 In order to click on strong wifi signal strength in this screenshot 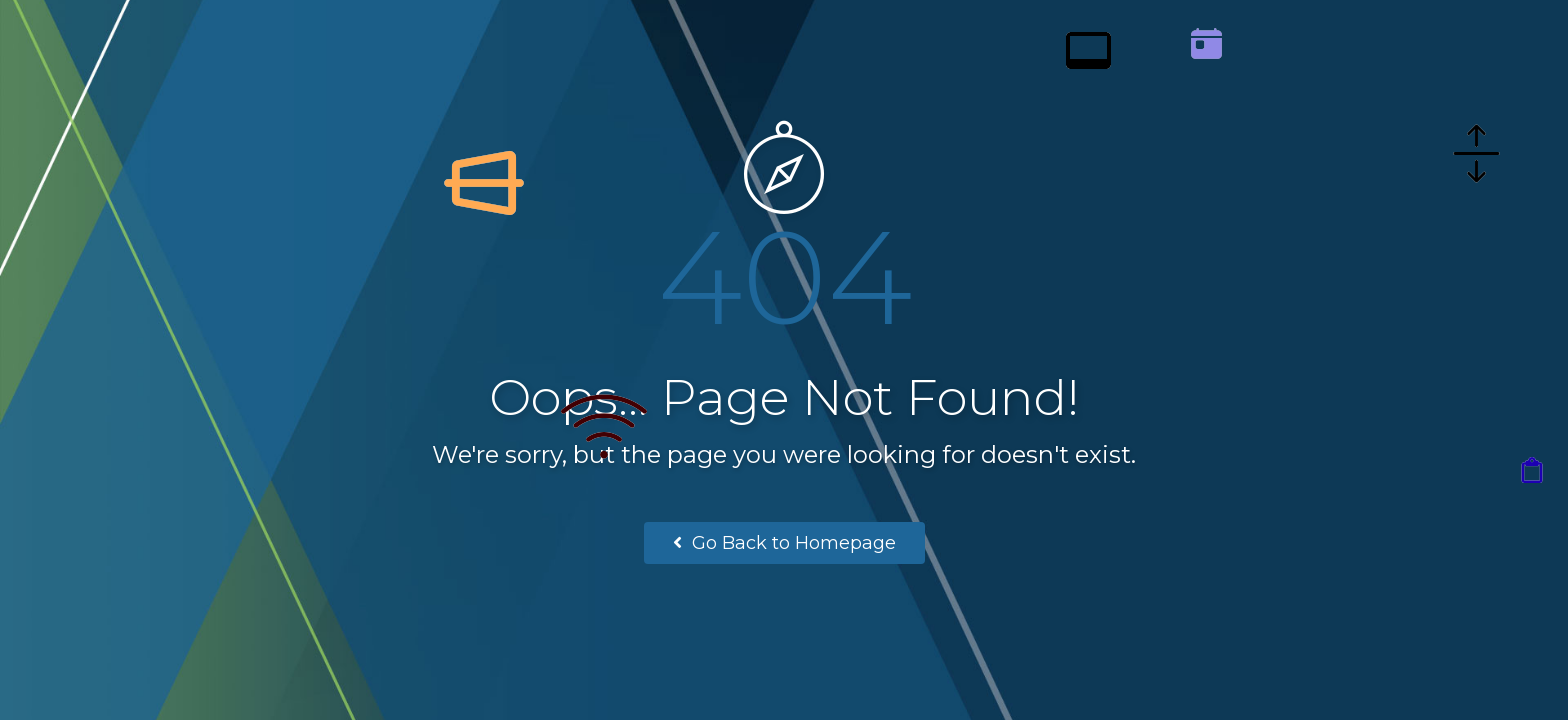, I will do `click(604, 425)`.